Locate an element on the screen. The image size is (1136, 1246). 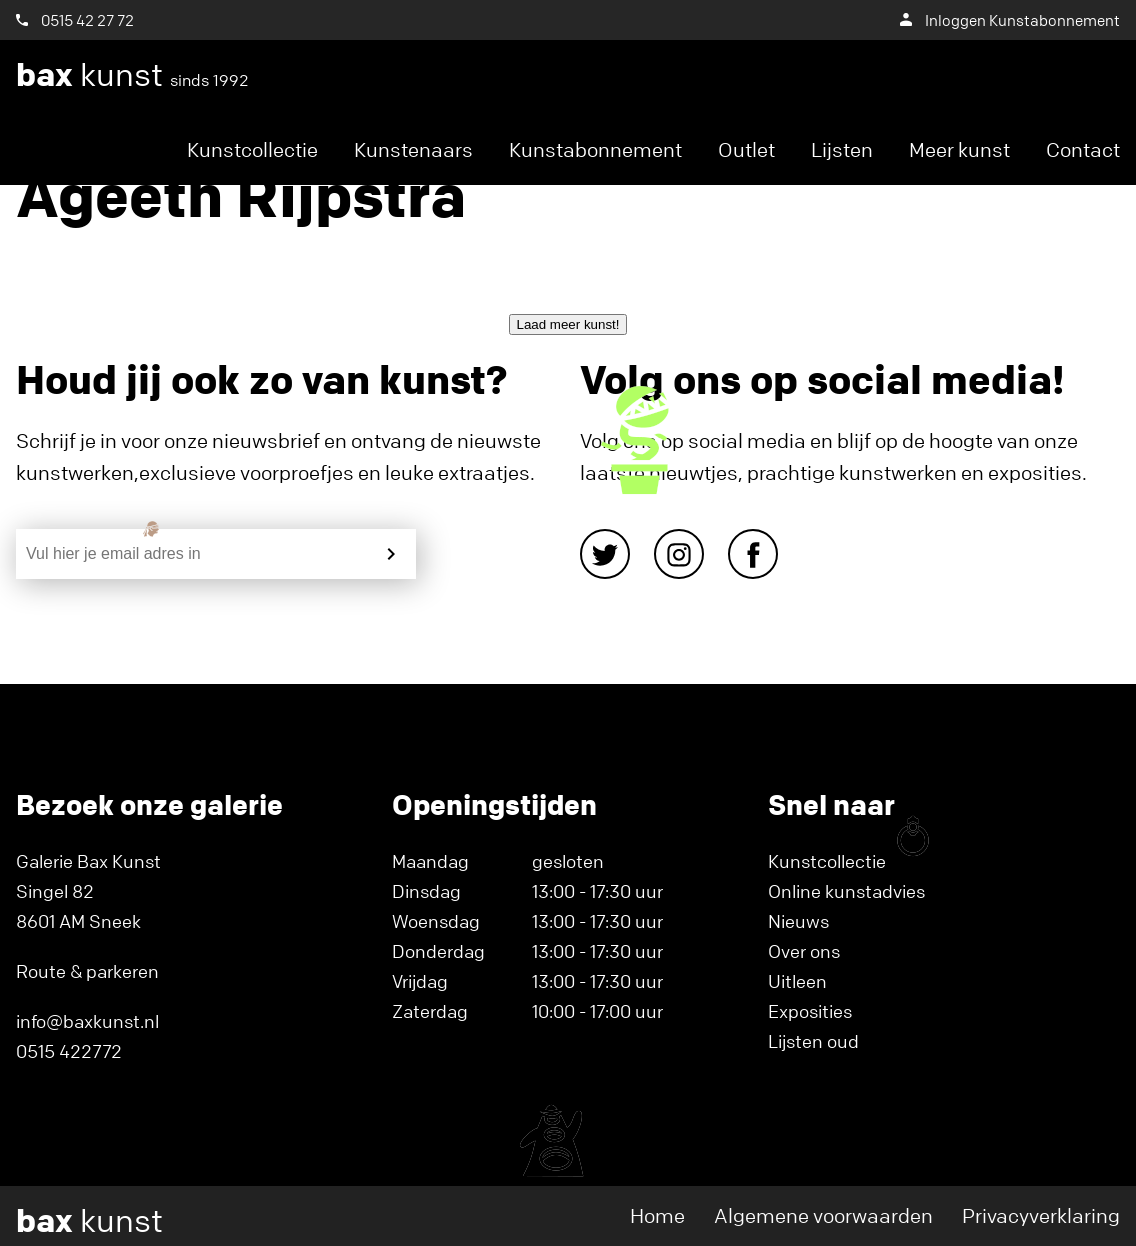
access door or entrance settings is located at coordinates (913, 836).